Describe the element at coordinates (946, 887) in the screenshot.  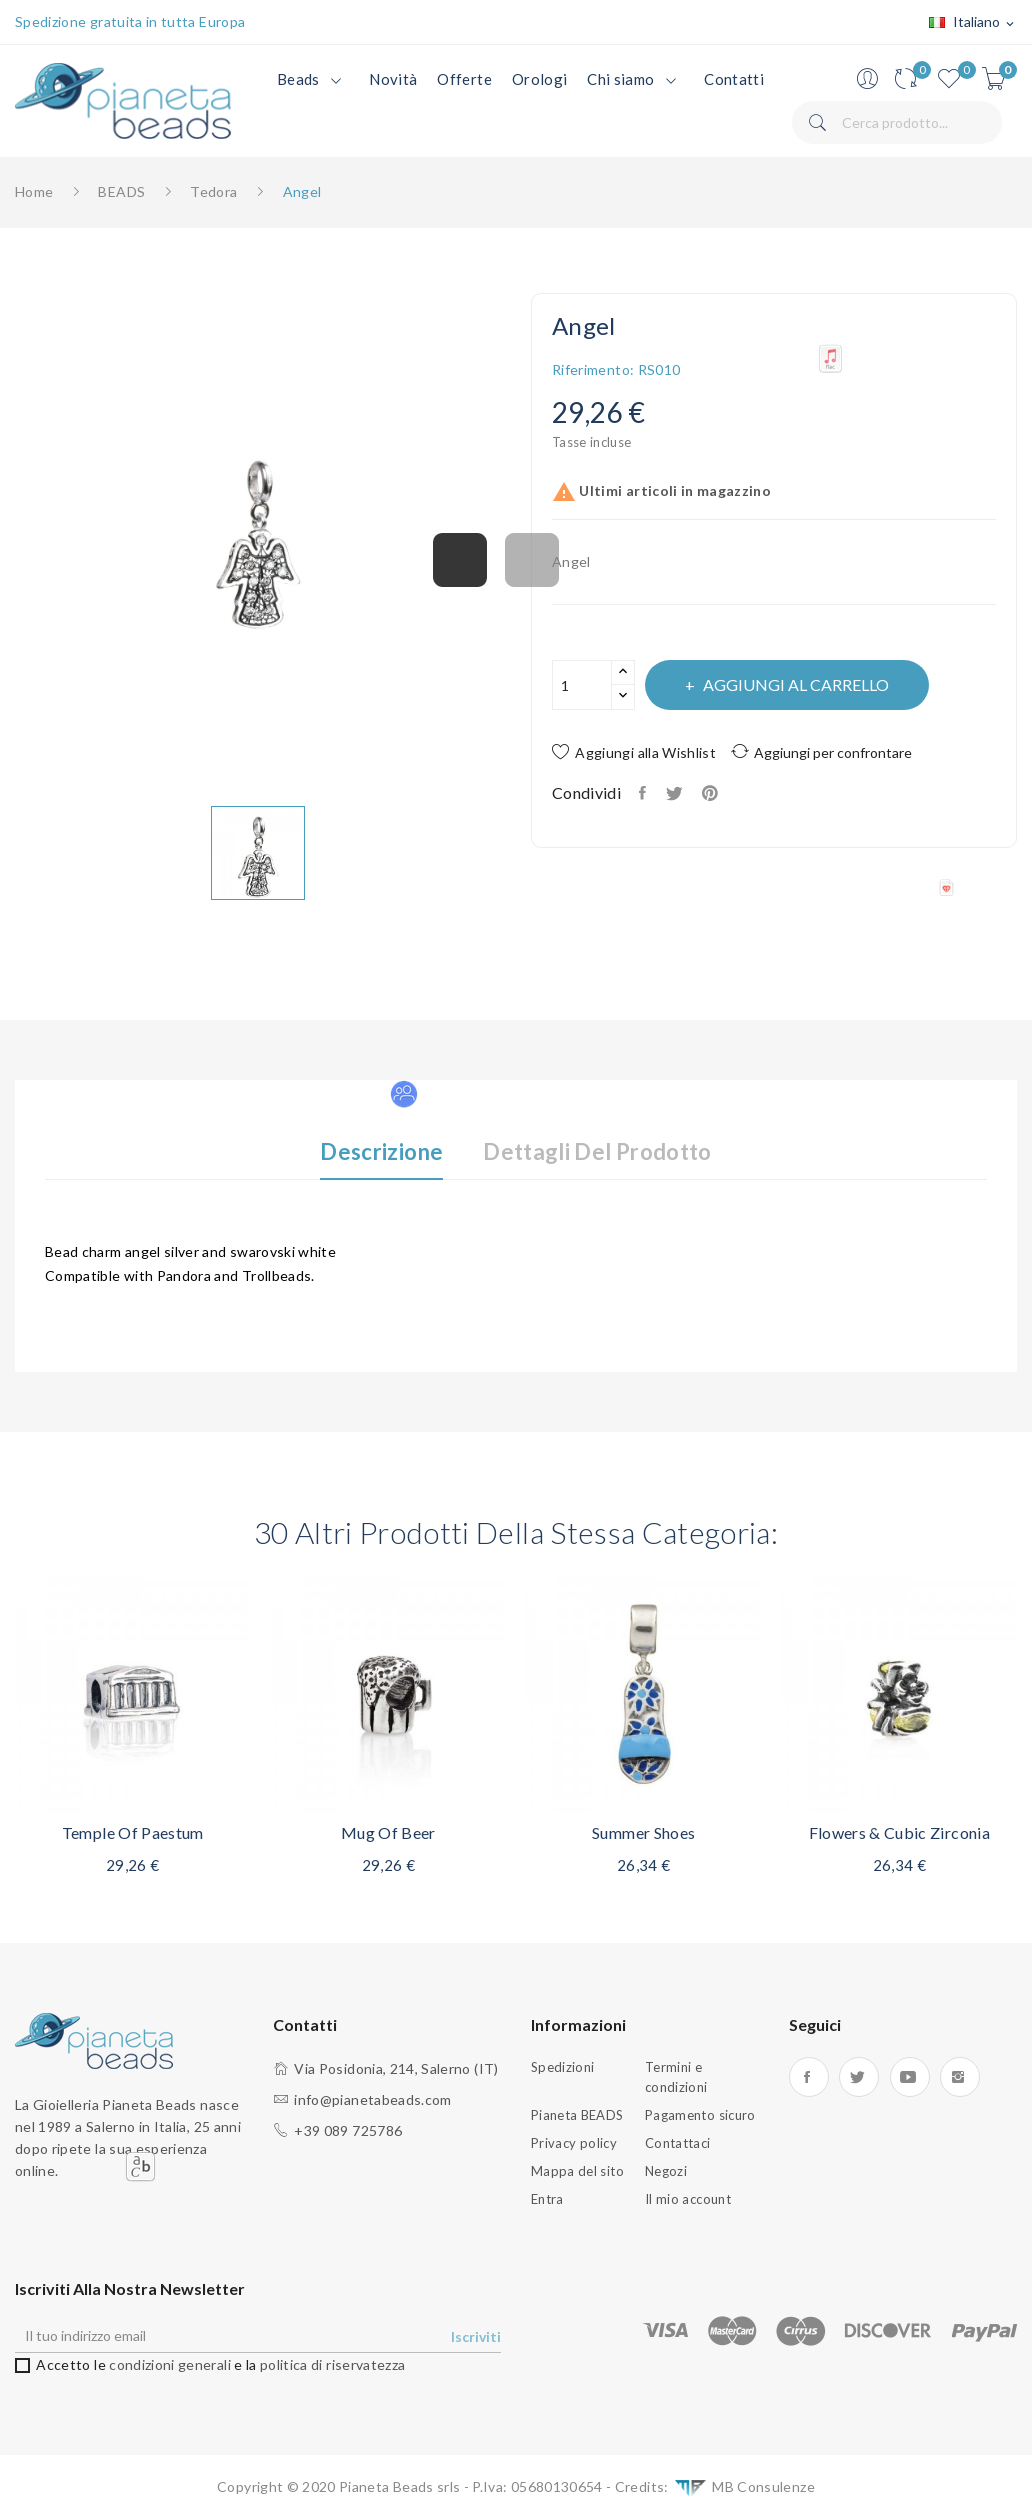
I see `ruby programming language source file` at that location.